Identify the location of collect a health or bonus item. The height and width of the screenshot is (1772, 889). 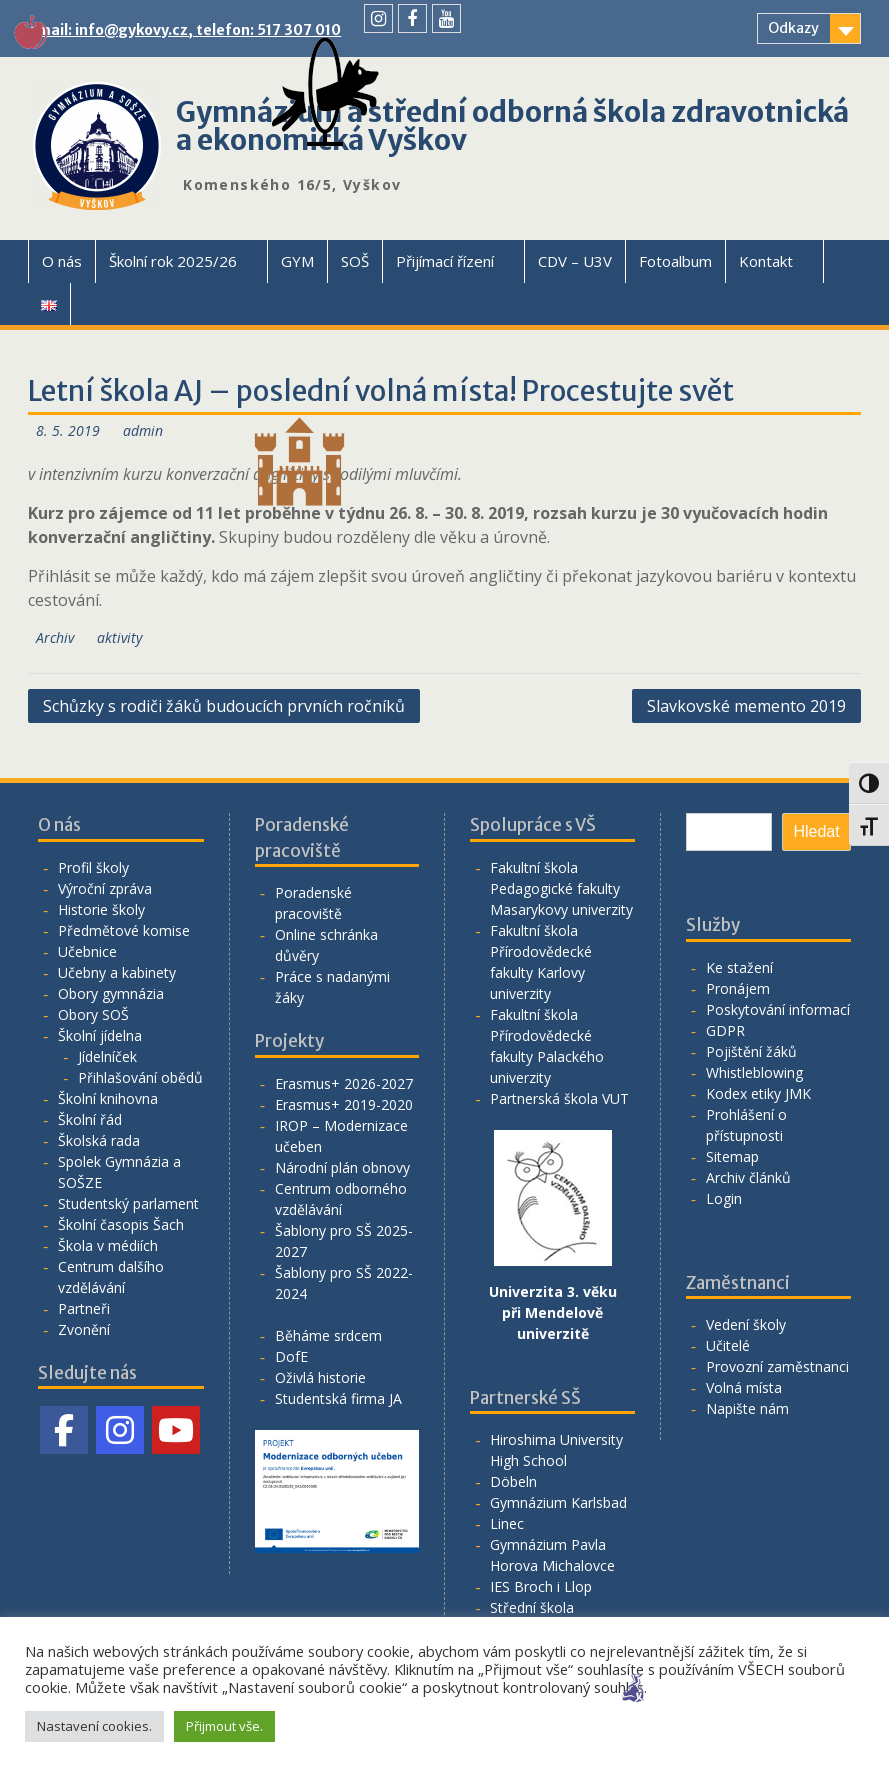
(31, 32).